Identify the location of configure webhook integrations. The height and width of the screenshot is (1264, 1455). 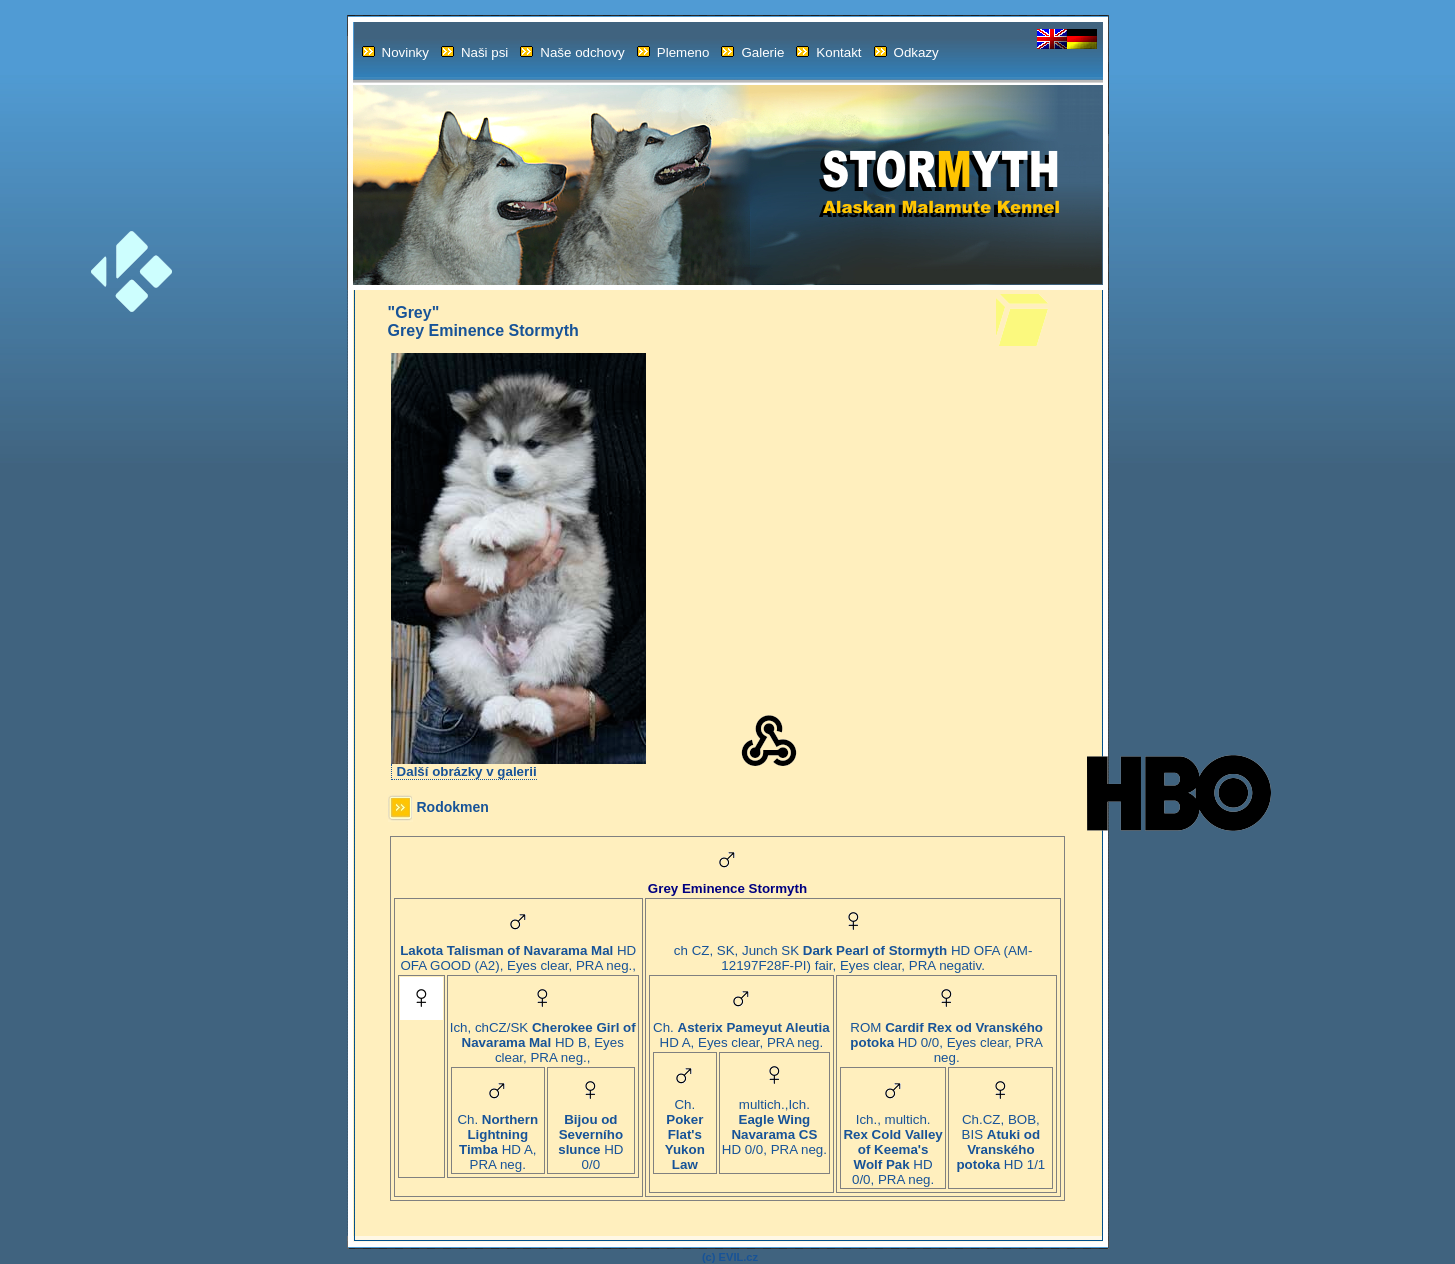
(769, 742).